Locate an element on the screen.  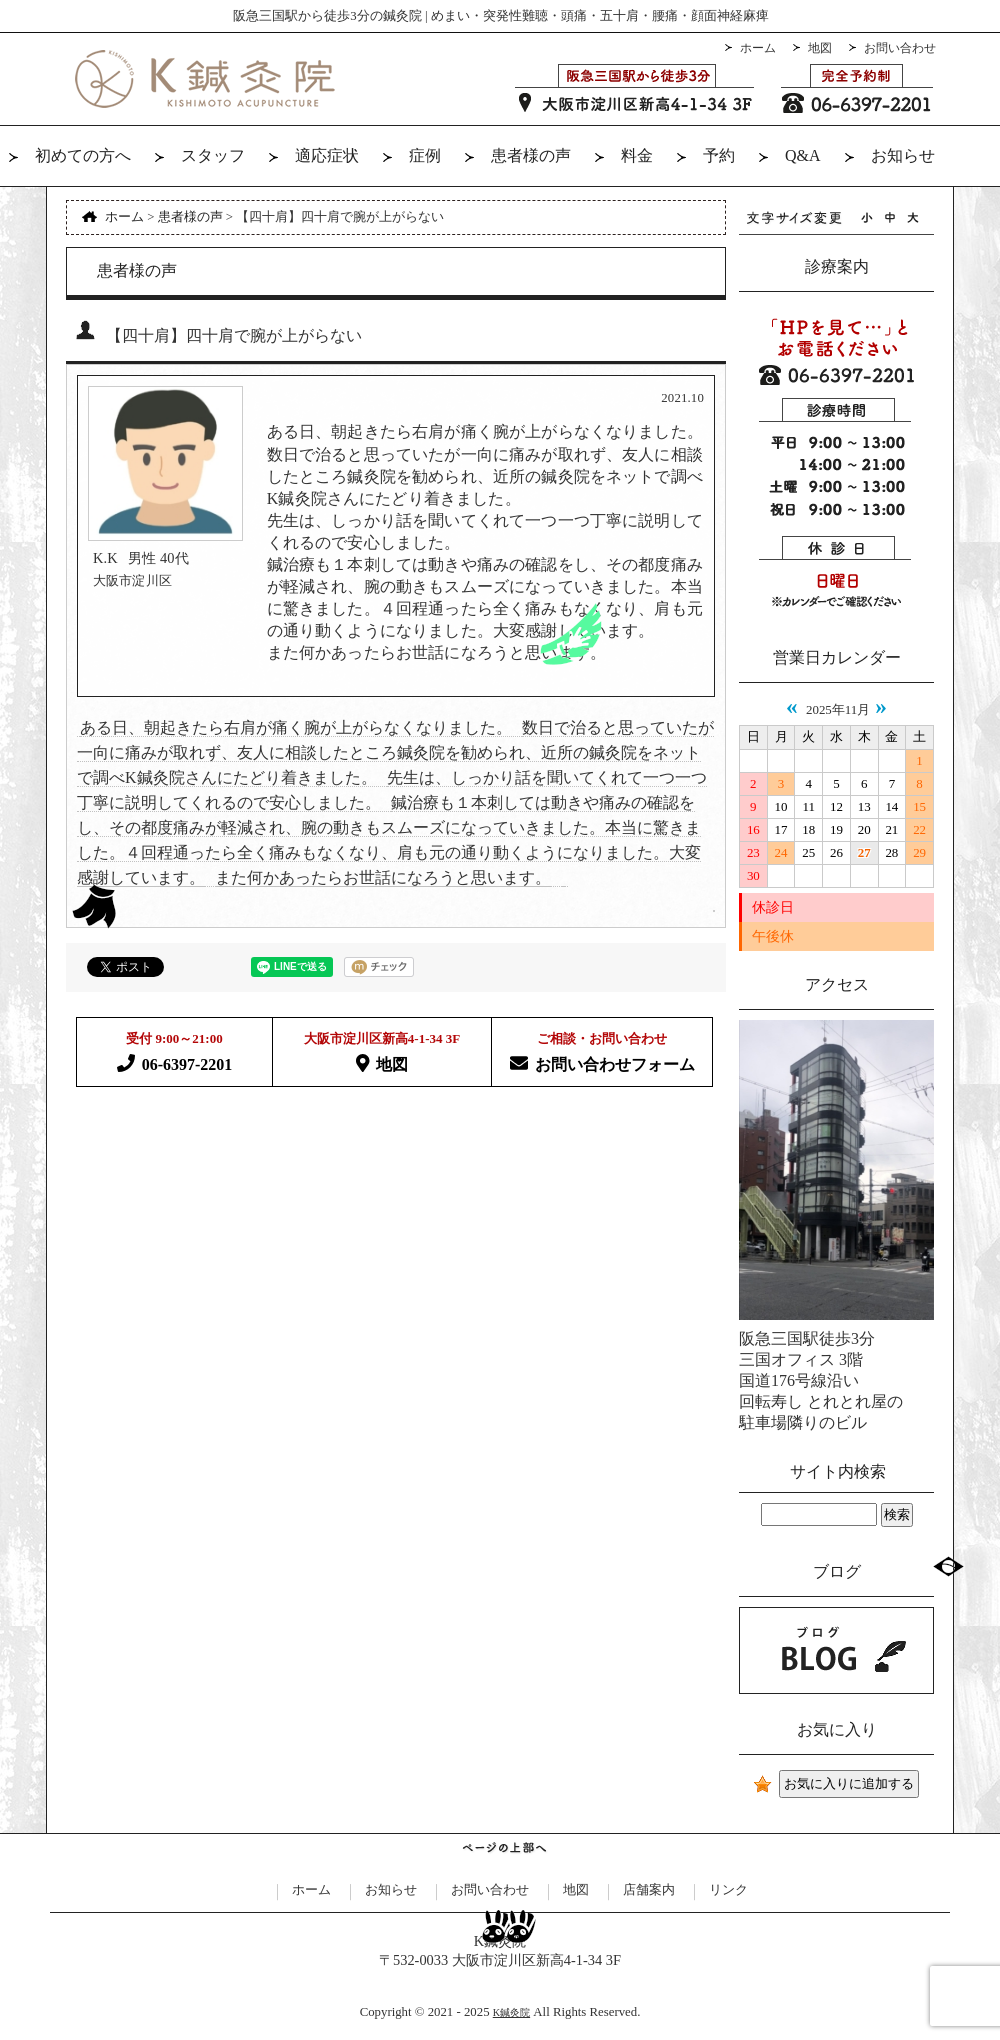
equip a cape or cloak item is located at coordinates (94, 907).